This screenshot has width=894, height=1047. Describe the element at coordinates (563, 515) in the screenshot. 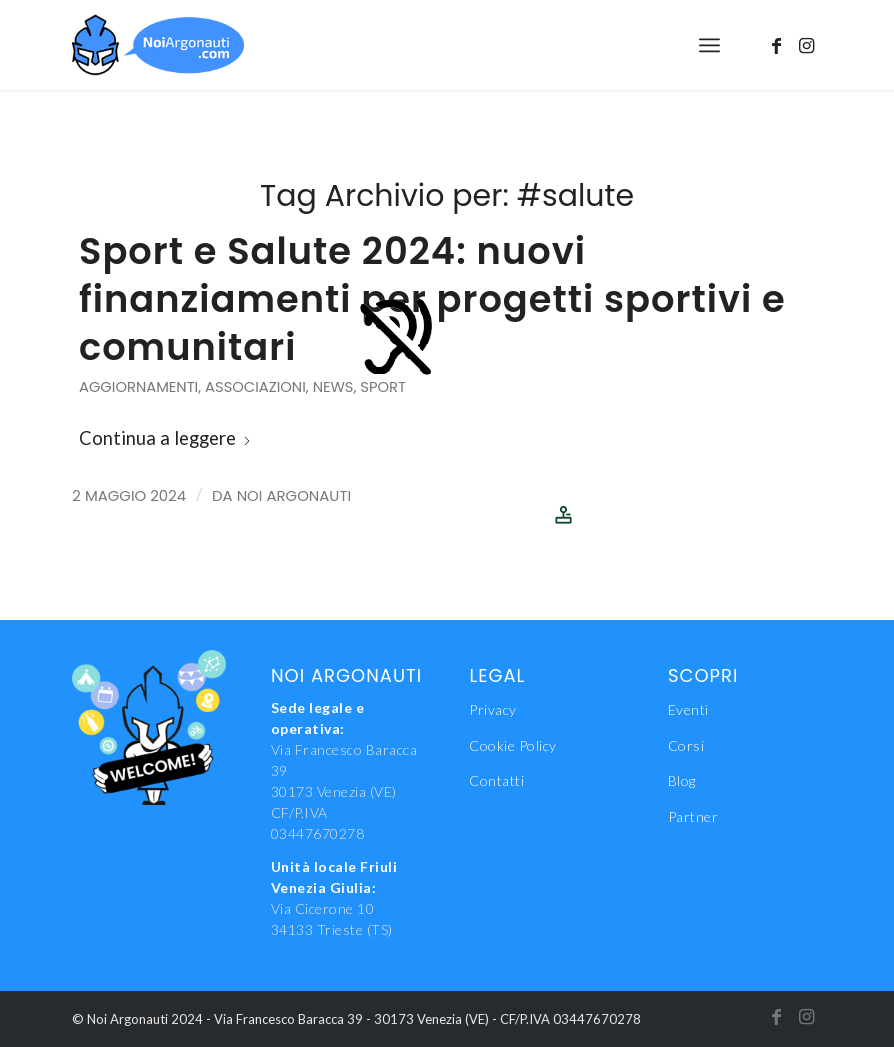

I see `access gaming or controller settings` at that location.